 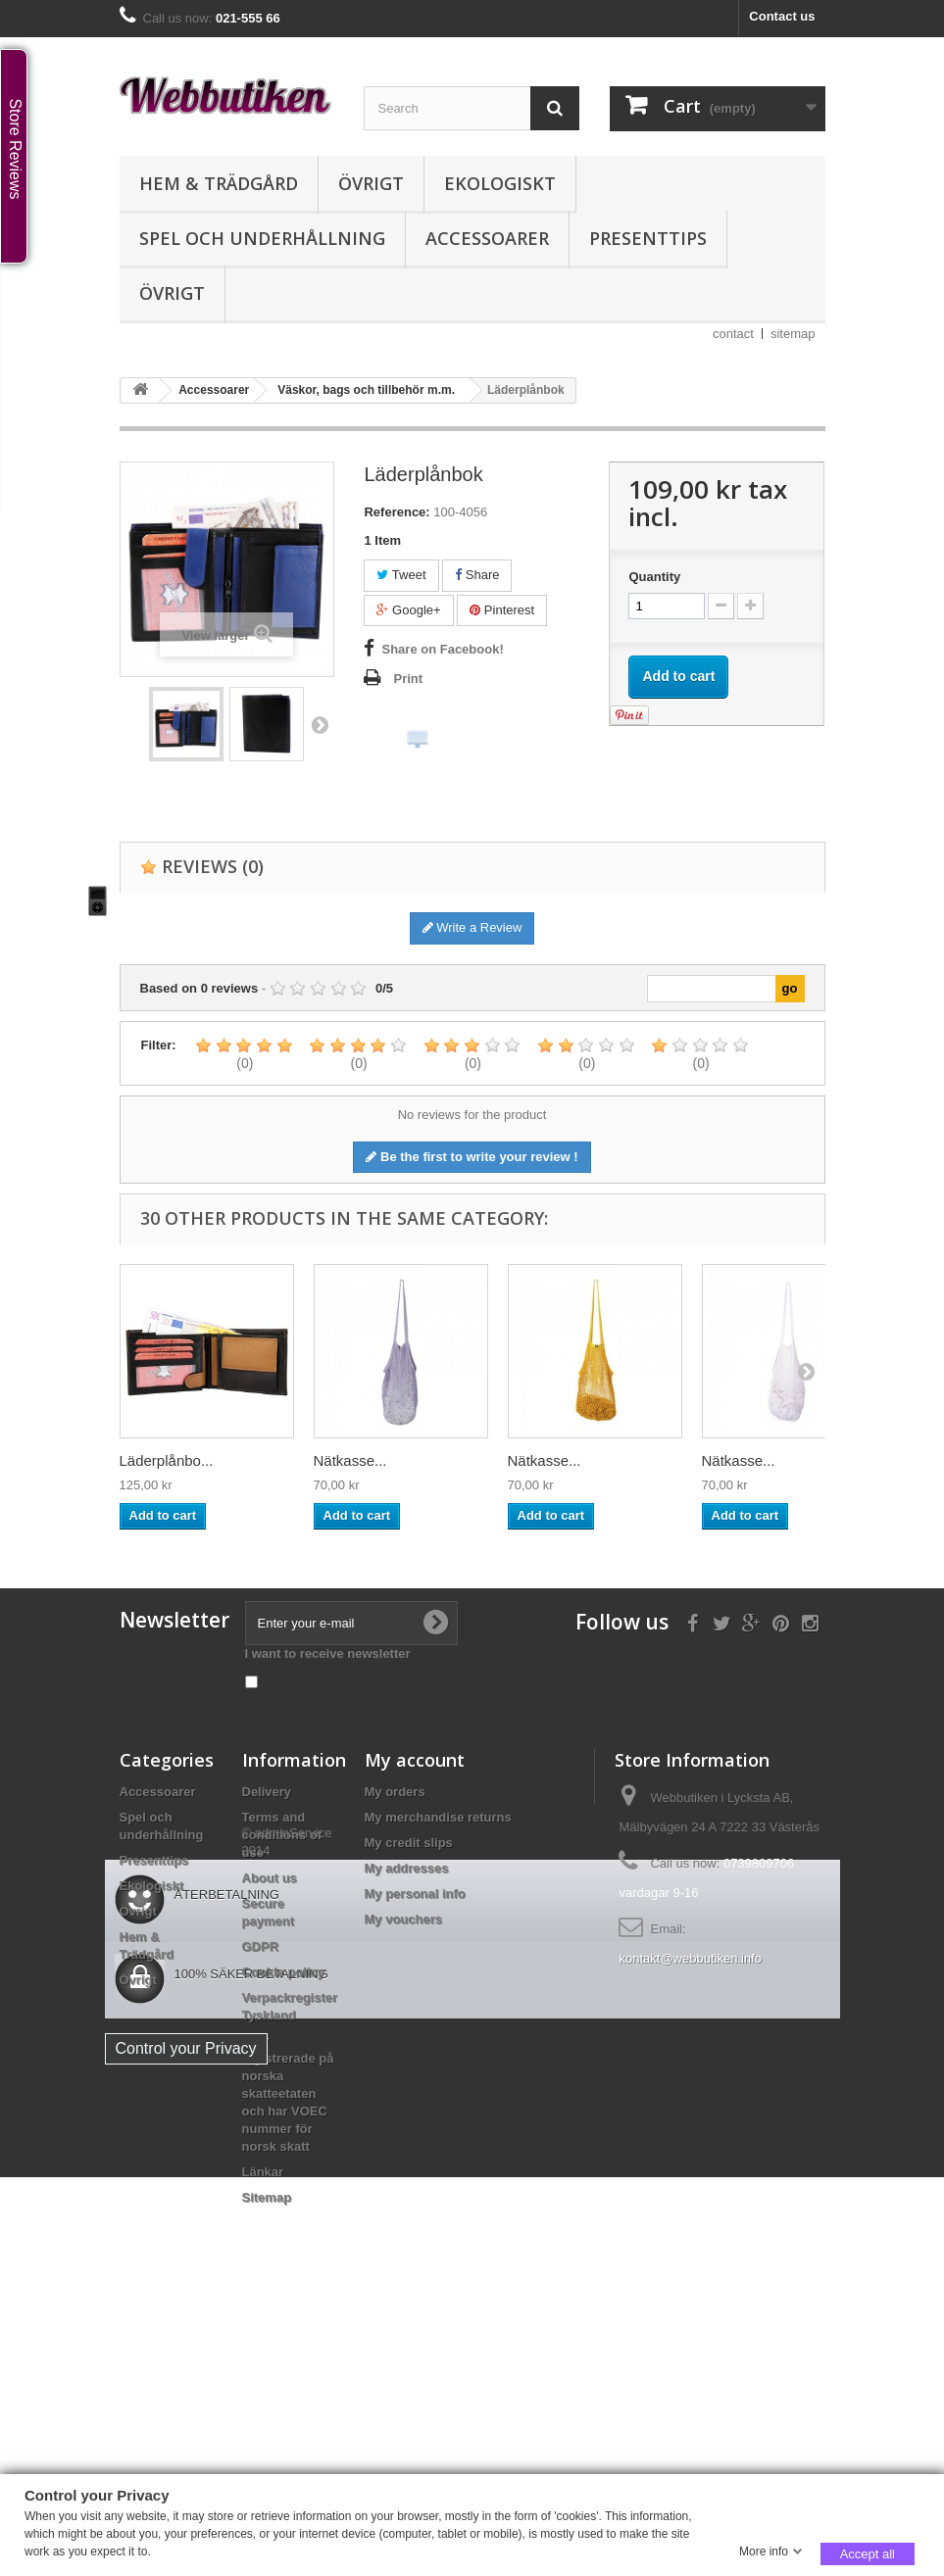 What do you see at coordinates (418, 739) in the screenshot?
I see `indicates a blue iMac device in your system` at bounding box center [418, 739].